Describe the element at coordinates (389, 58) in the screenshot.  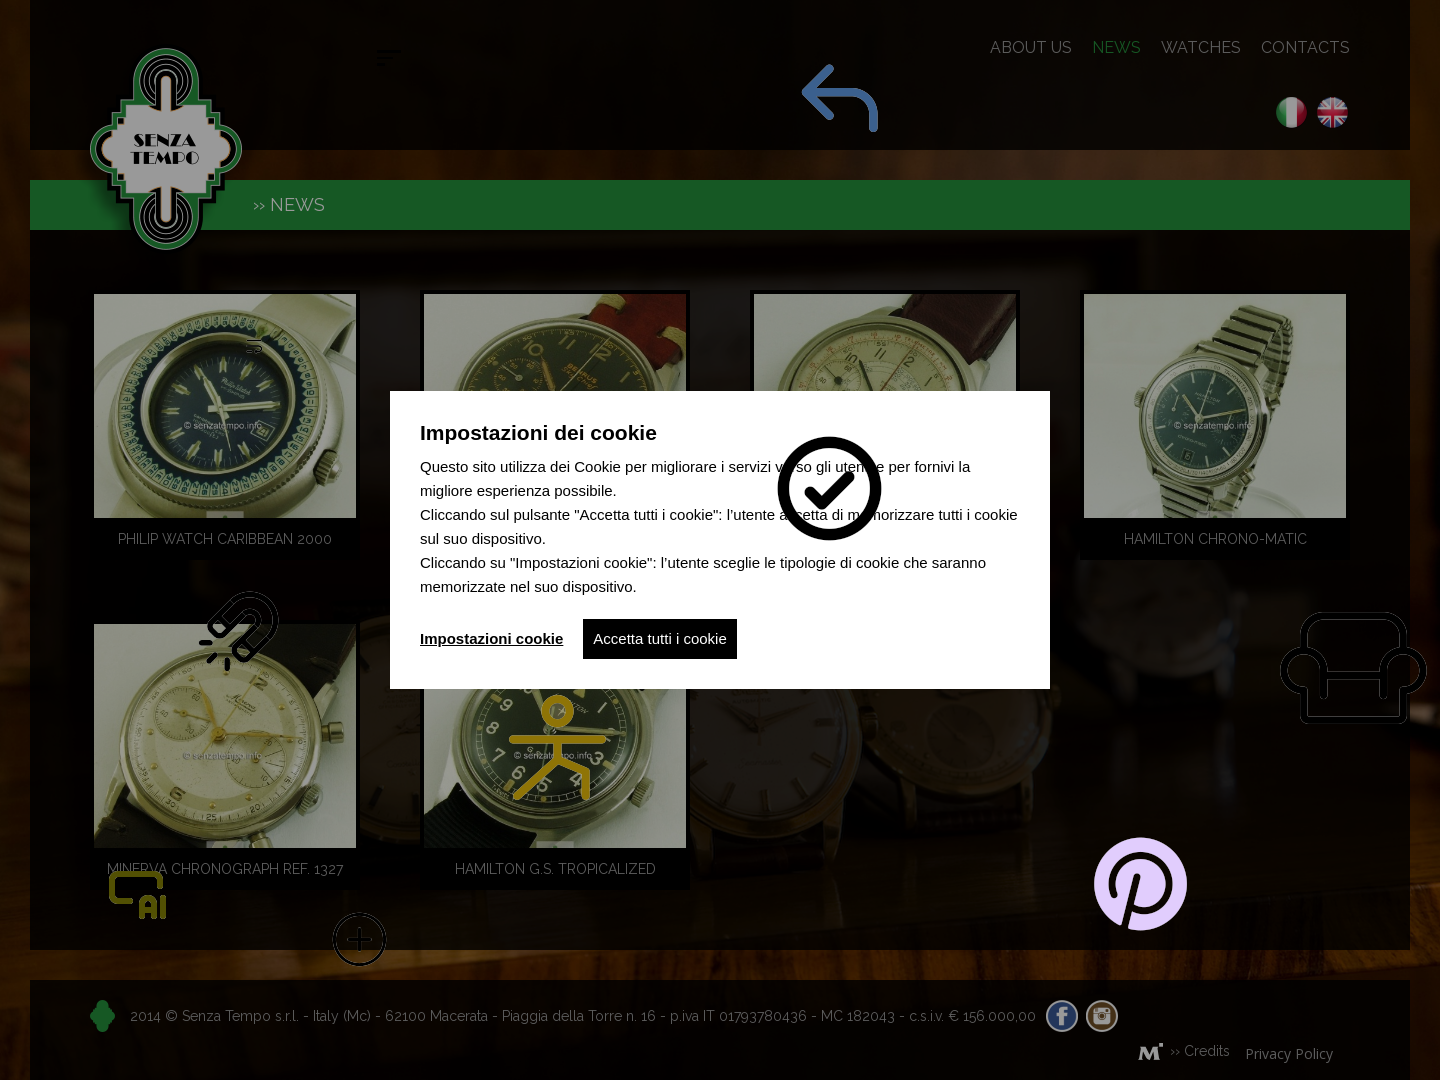
I see `sort list items by criteria` at that location.